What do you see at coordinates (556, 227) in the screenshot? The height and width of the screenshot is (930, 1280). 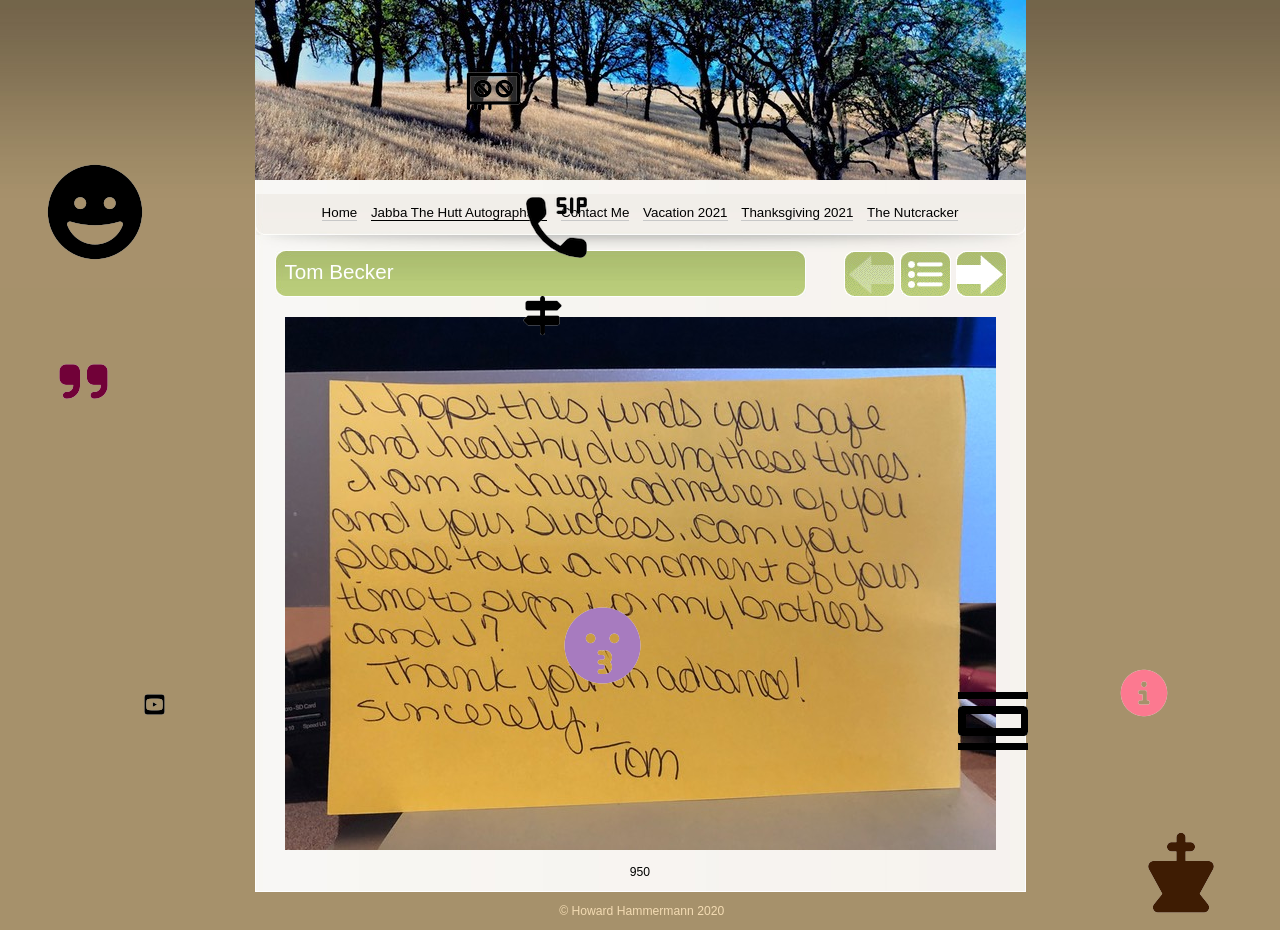 I see `make a SIP (internet) phone call` at bounding box center [556, 227].